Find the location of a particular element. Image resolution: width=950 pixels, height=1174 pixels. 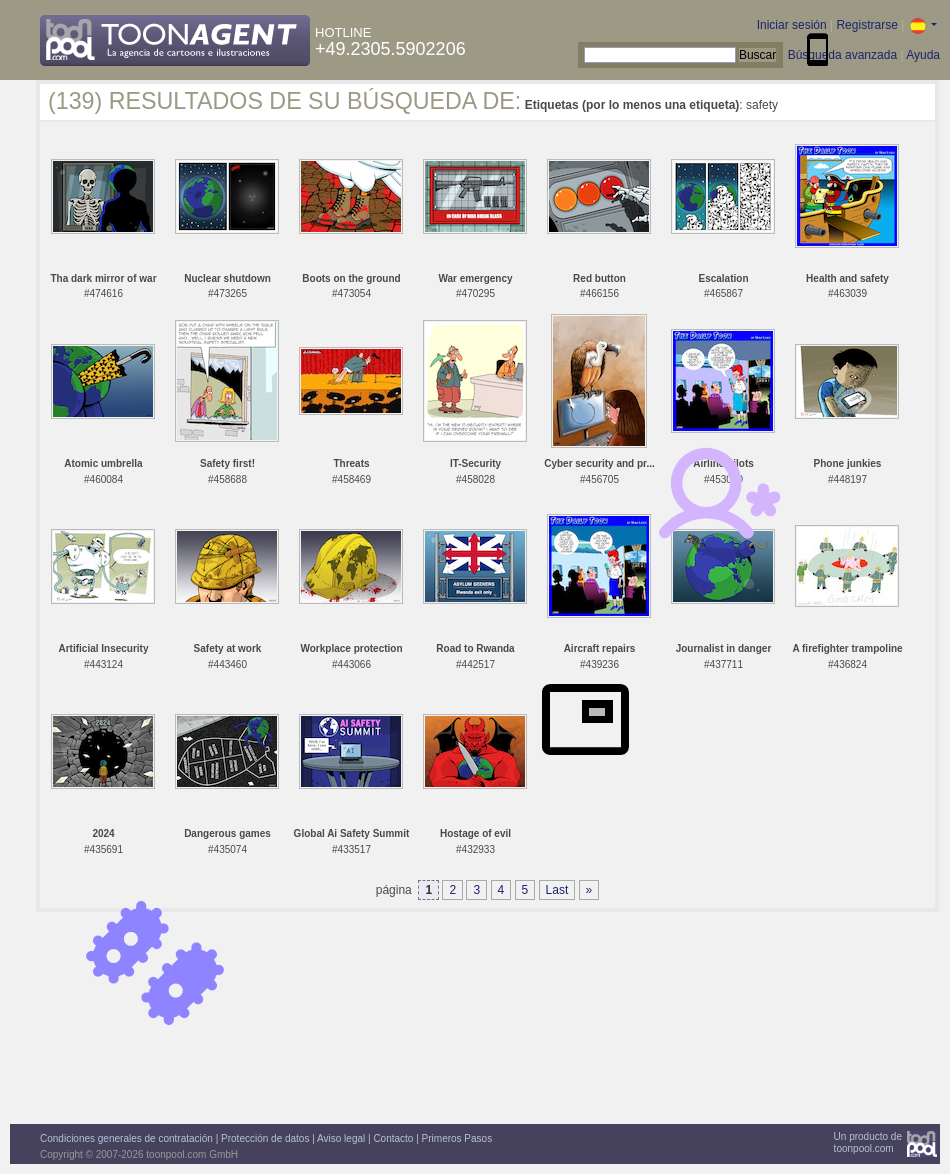

access user settings is located at coordinates (718, 497).